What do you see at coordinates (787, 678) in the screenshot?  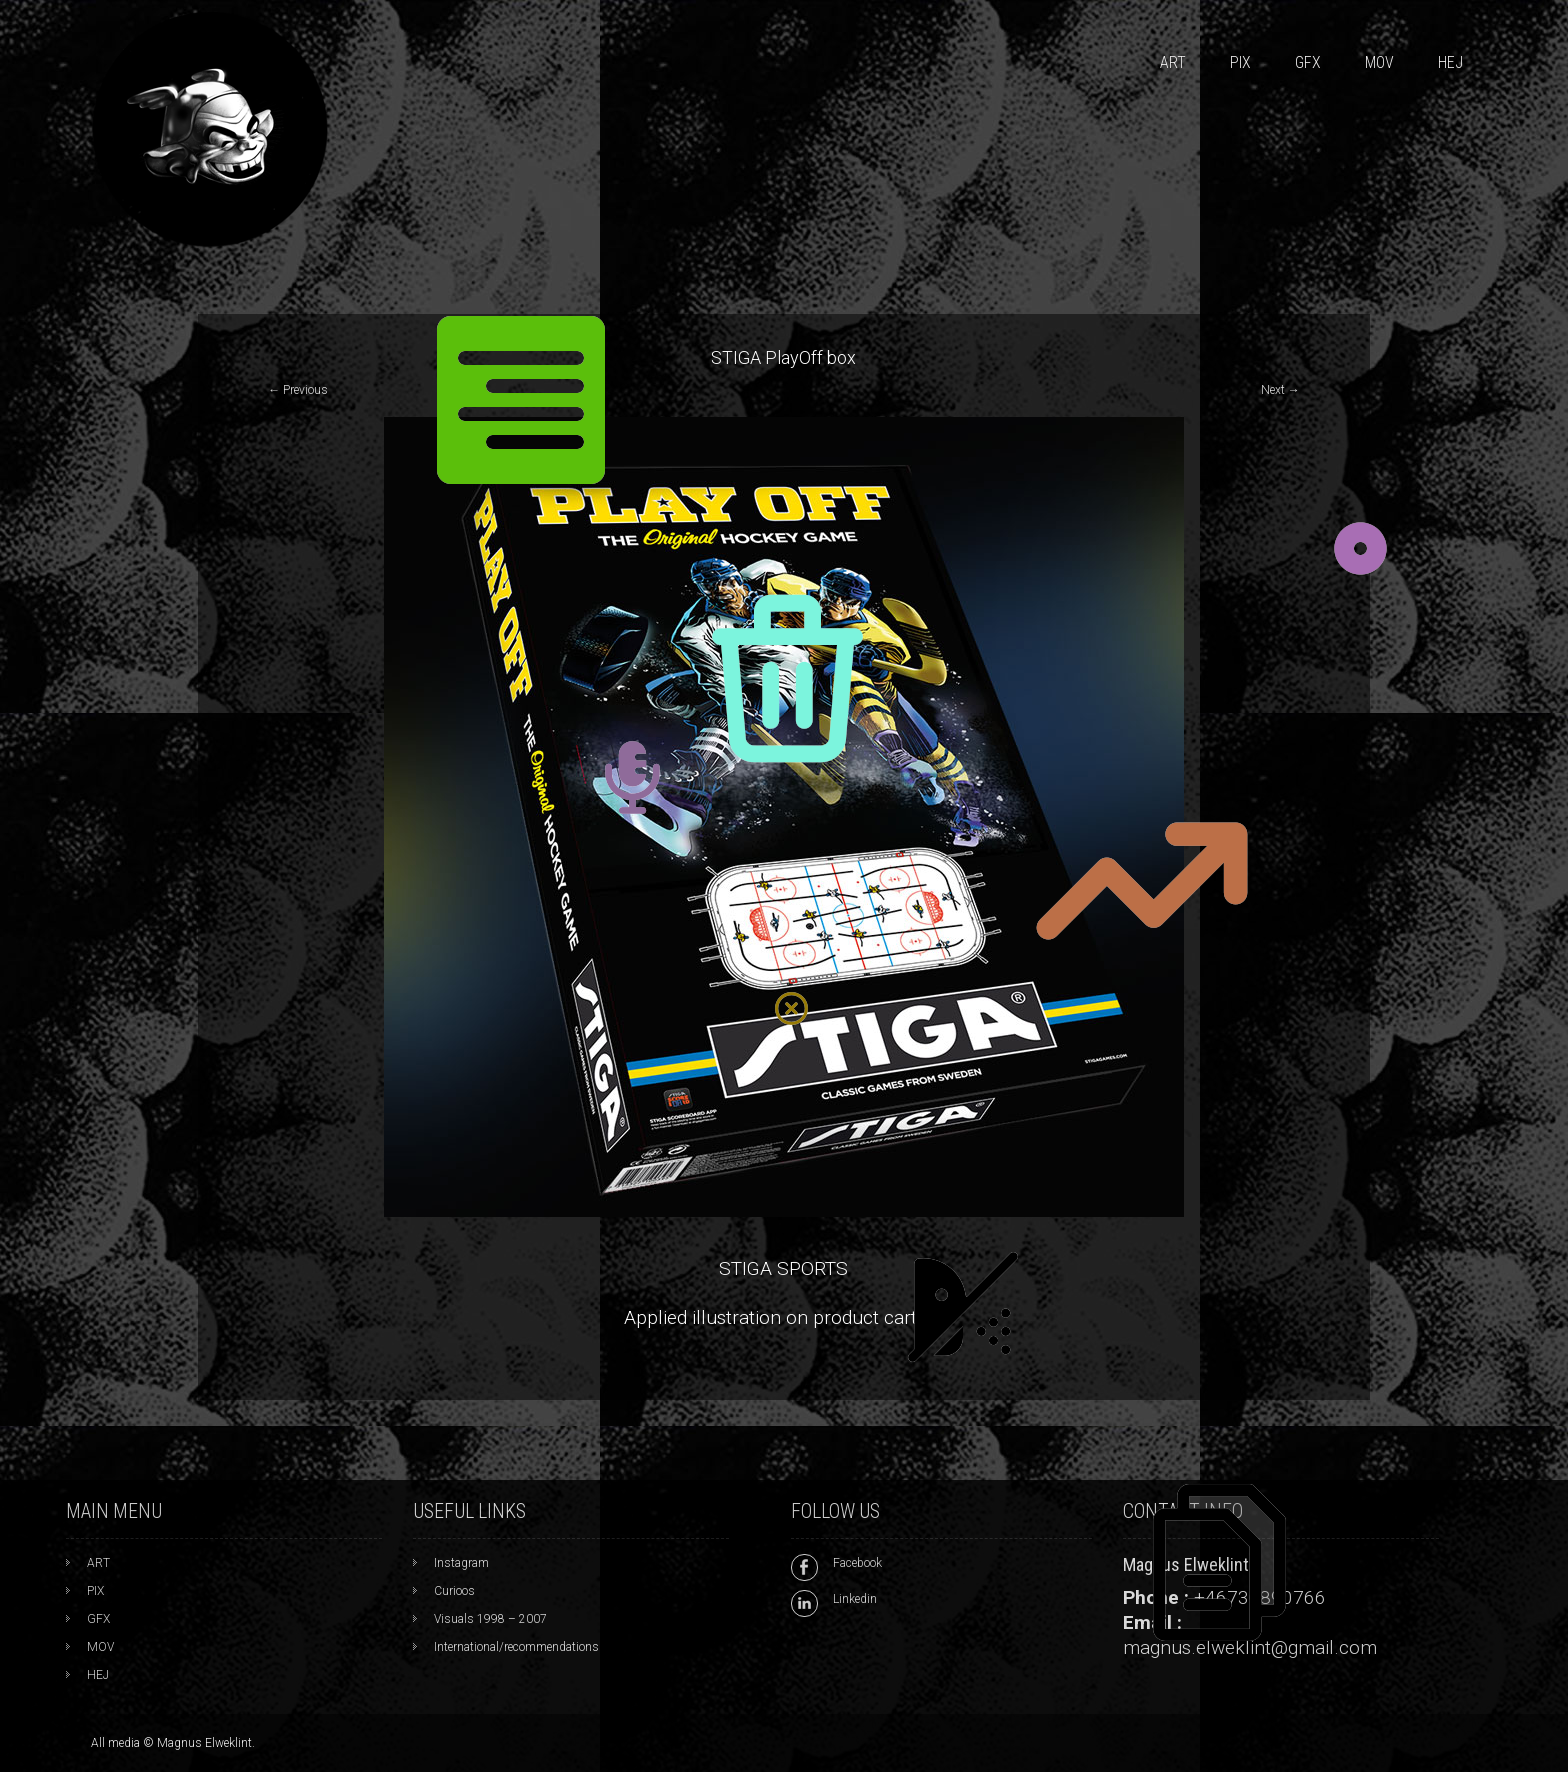 I see `delete selected item` at bounding box center [787, 678].